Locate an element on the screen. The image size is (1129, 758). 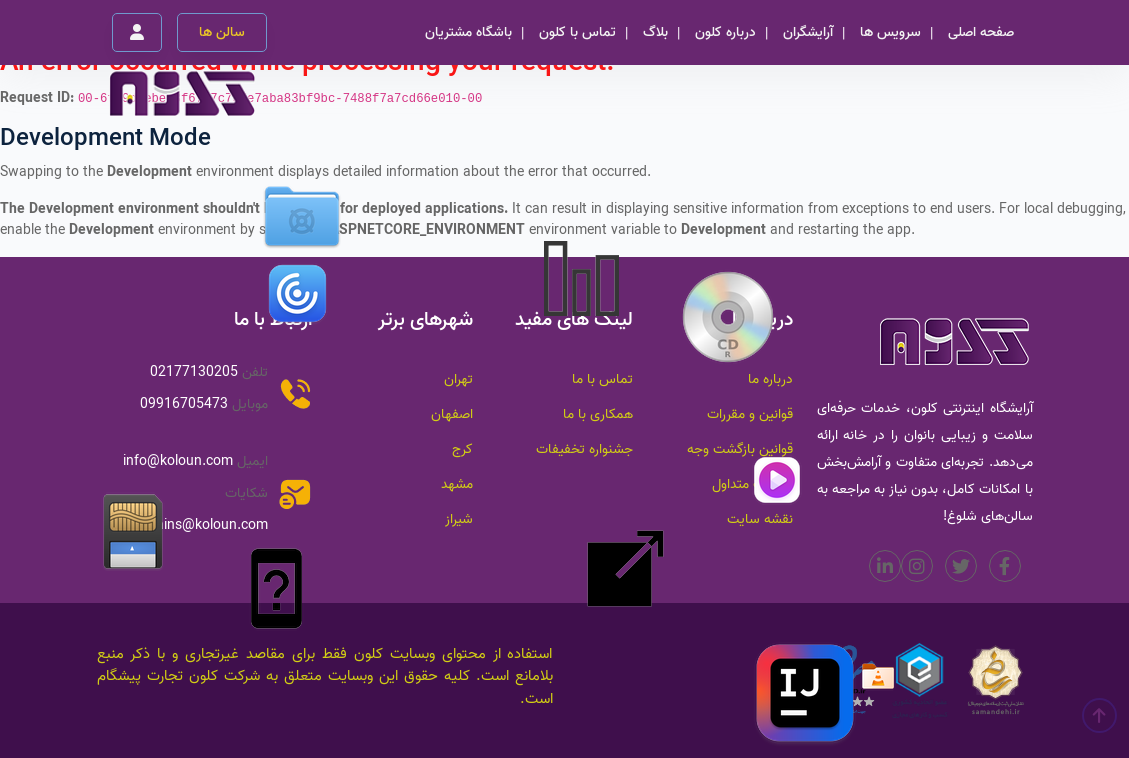
access support files and resources is located at coordinates (302, 216).